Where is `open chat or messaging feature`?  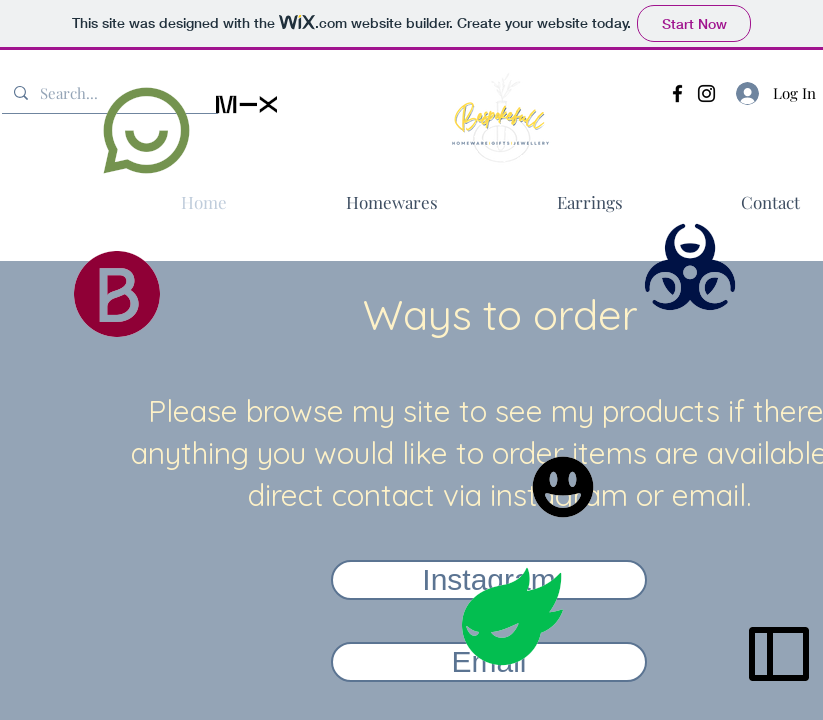
open chat or messaging feature is located at coordinates (146, 130).